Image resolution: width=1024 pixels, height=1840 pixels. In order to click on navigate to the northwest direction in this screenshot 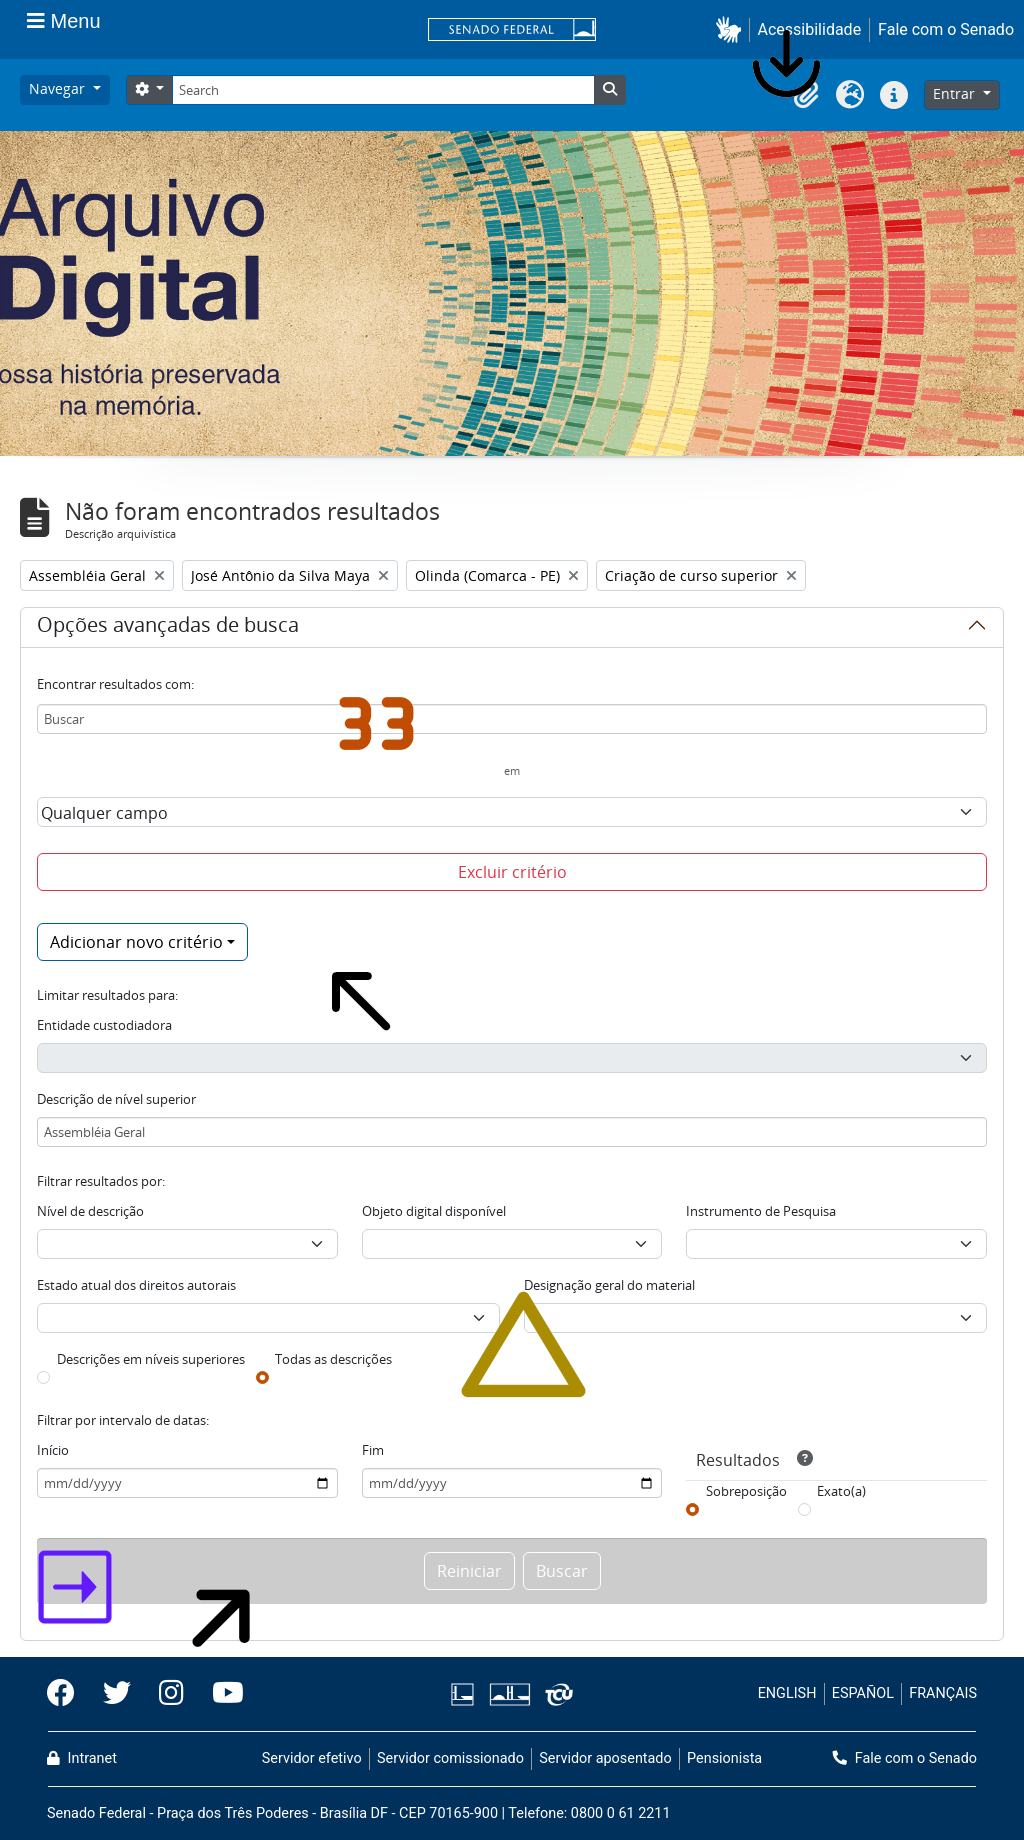, I will do `click(360, 1000)`.